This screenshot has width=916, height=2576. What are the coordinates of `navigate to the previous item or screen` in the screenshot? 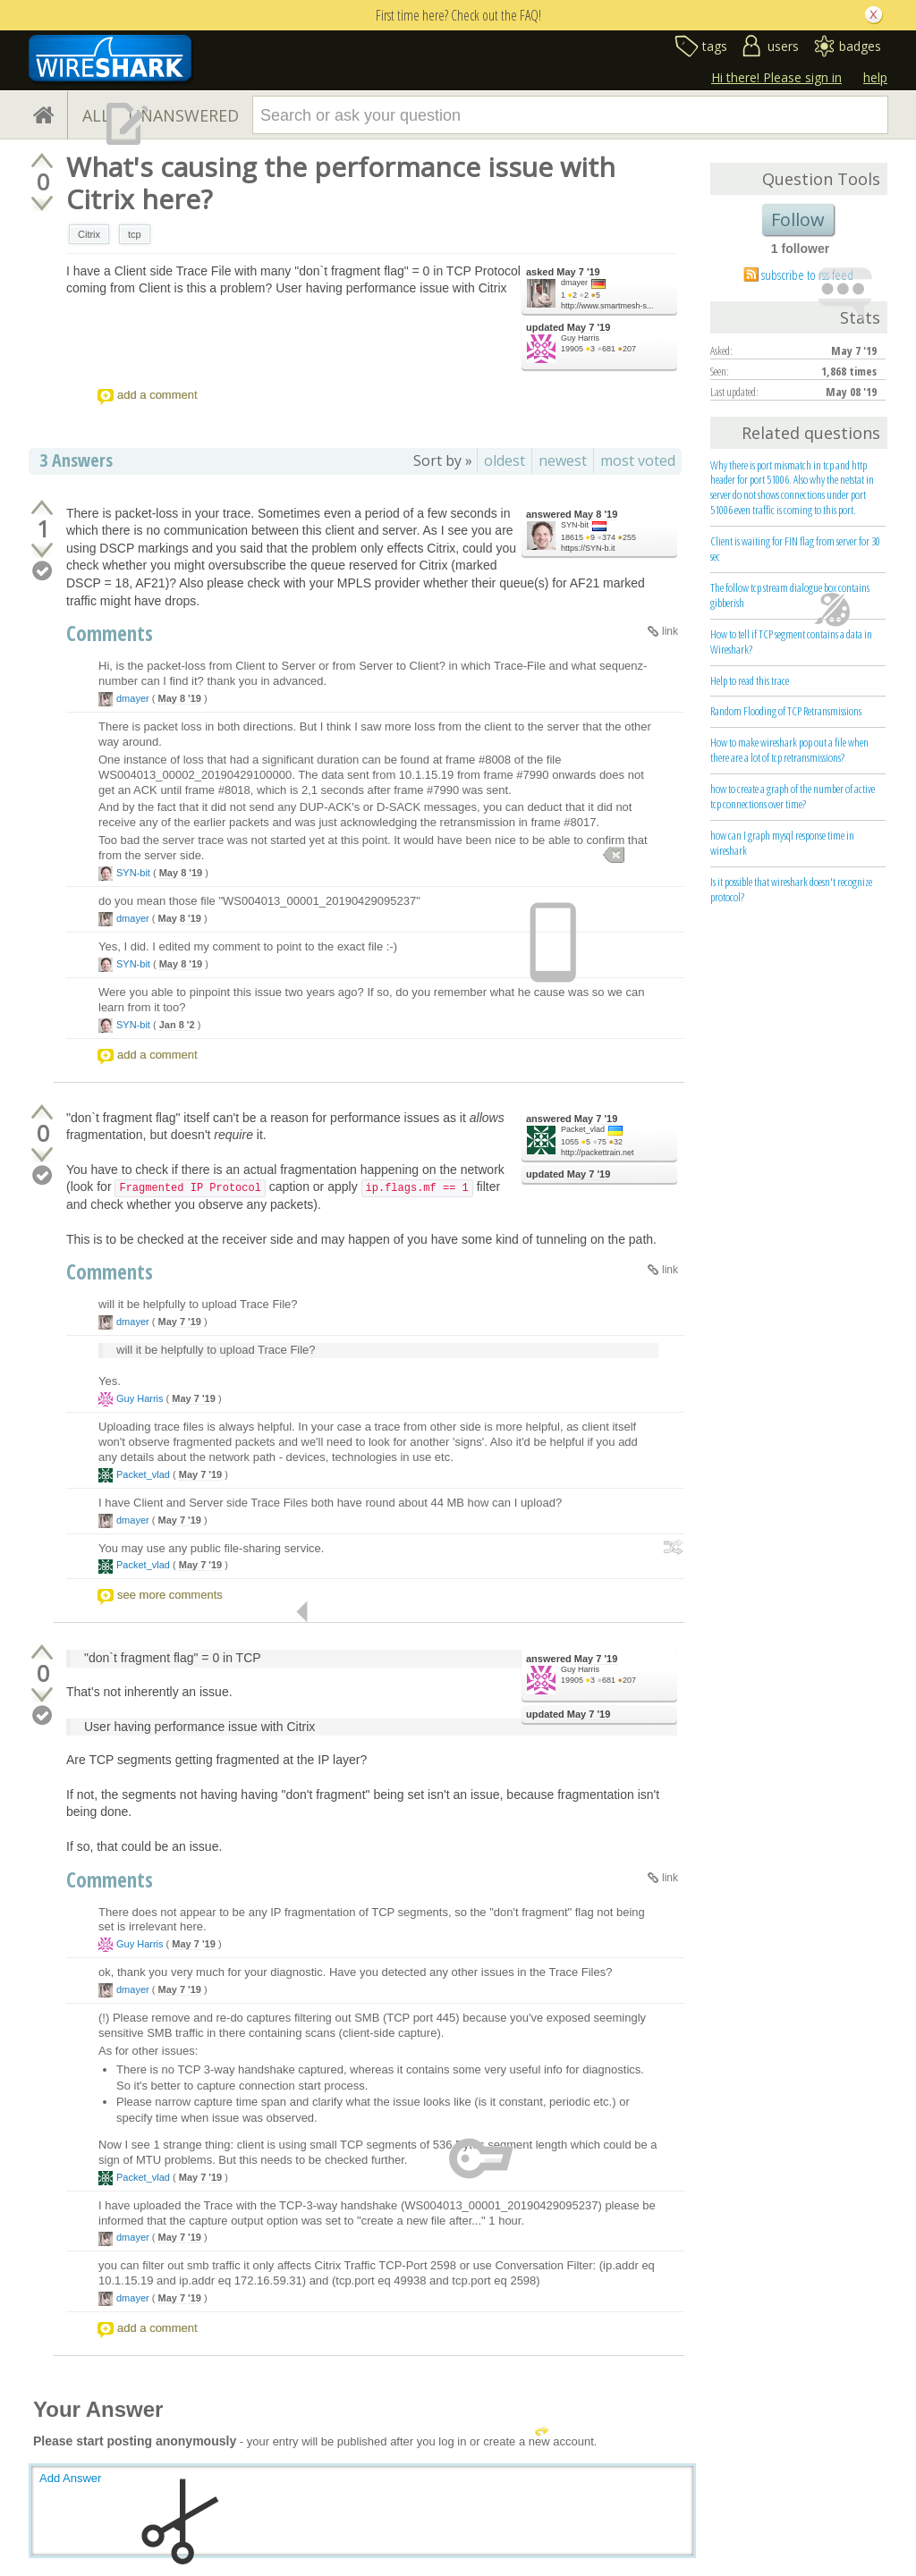 It's located at (302, 1611).